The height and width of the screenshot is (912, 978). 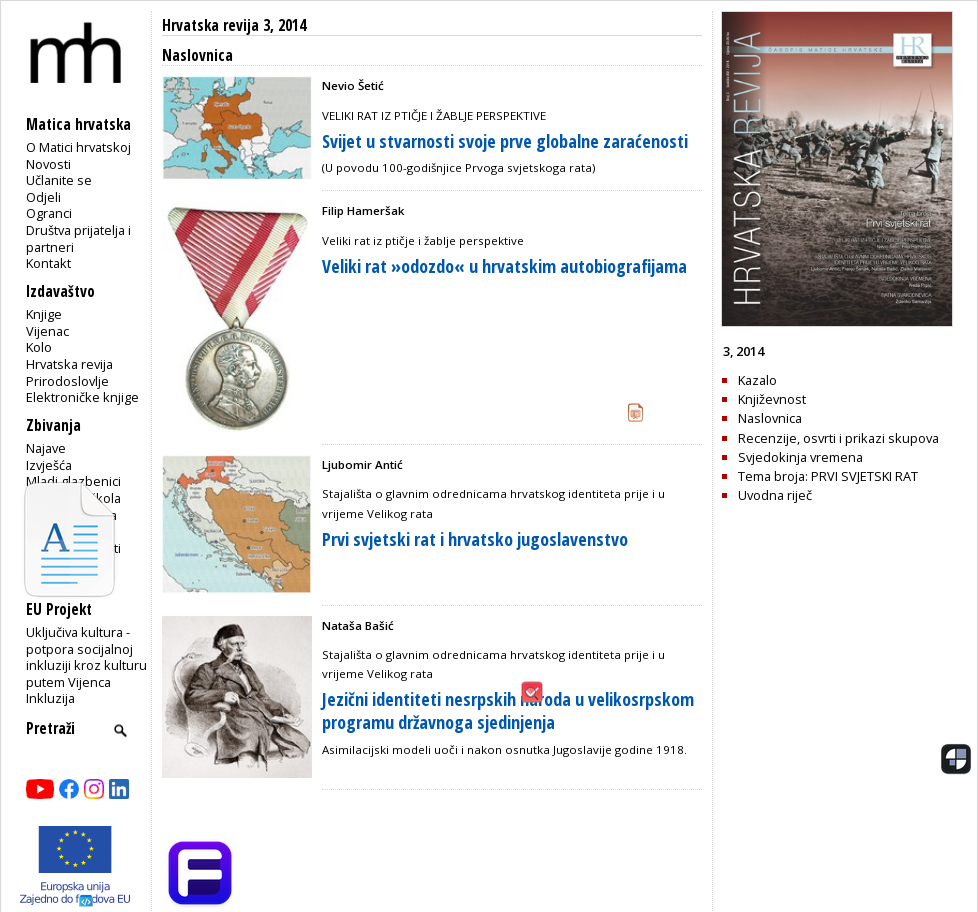 I want to click on libreoffice impress presentation file, so click(x=635, y=412).